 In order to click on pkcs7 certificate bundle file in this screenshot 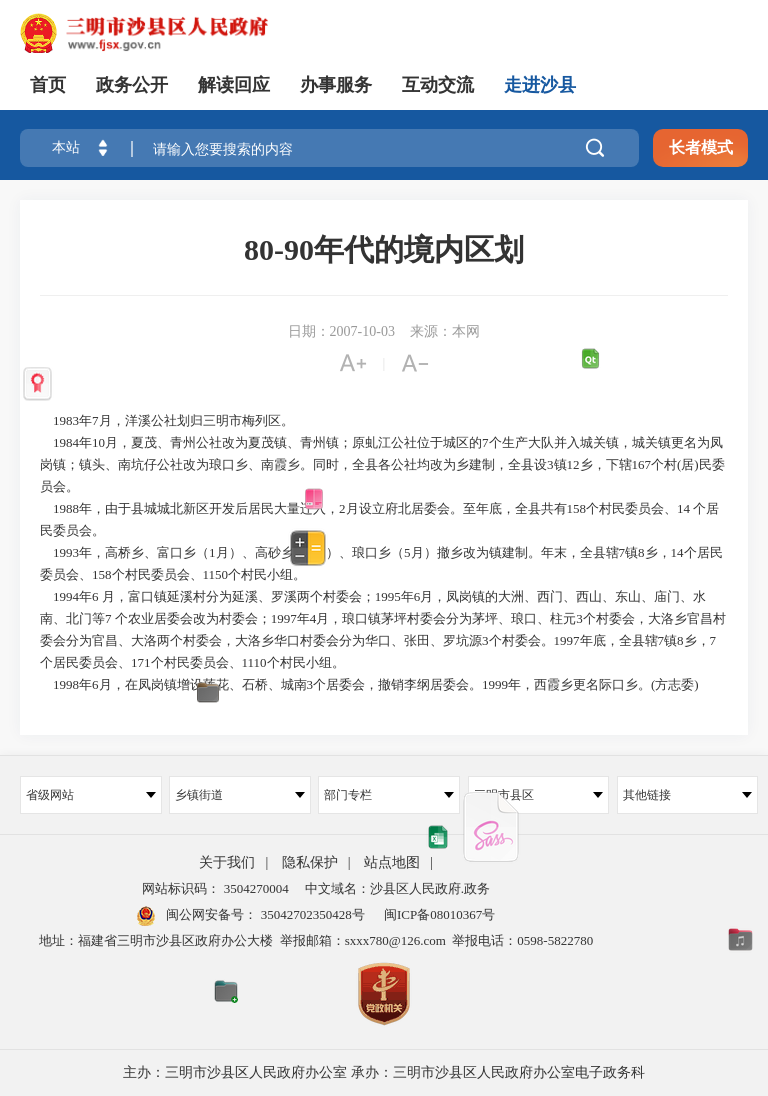, I will do `click(37, 383)`.